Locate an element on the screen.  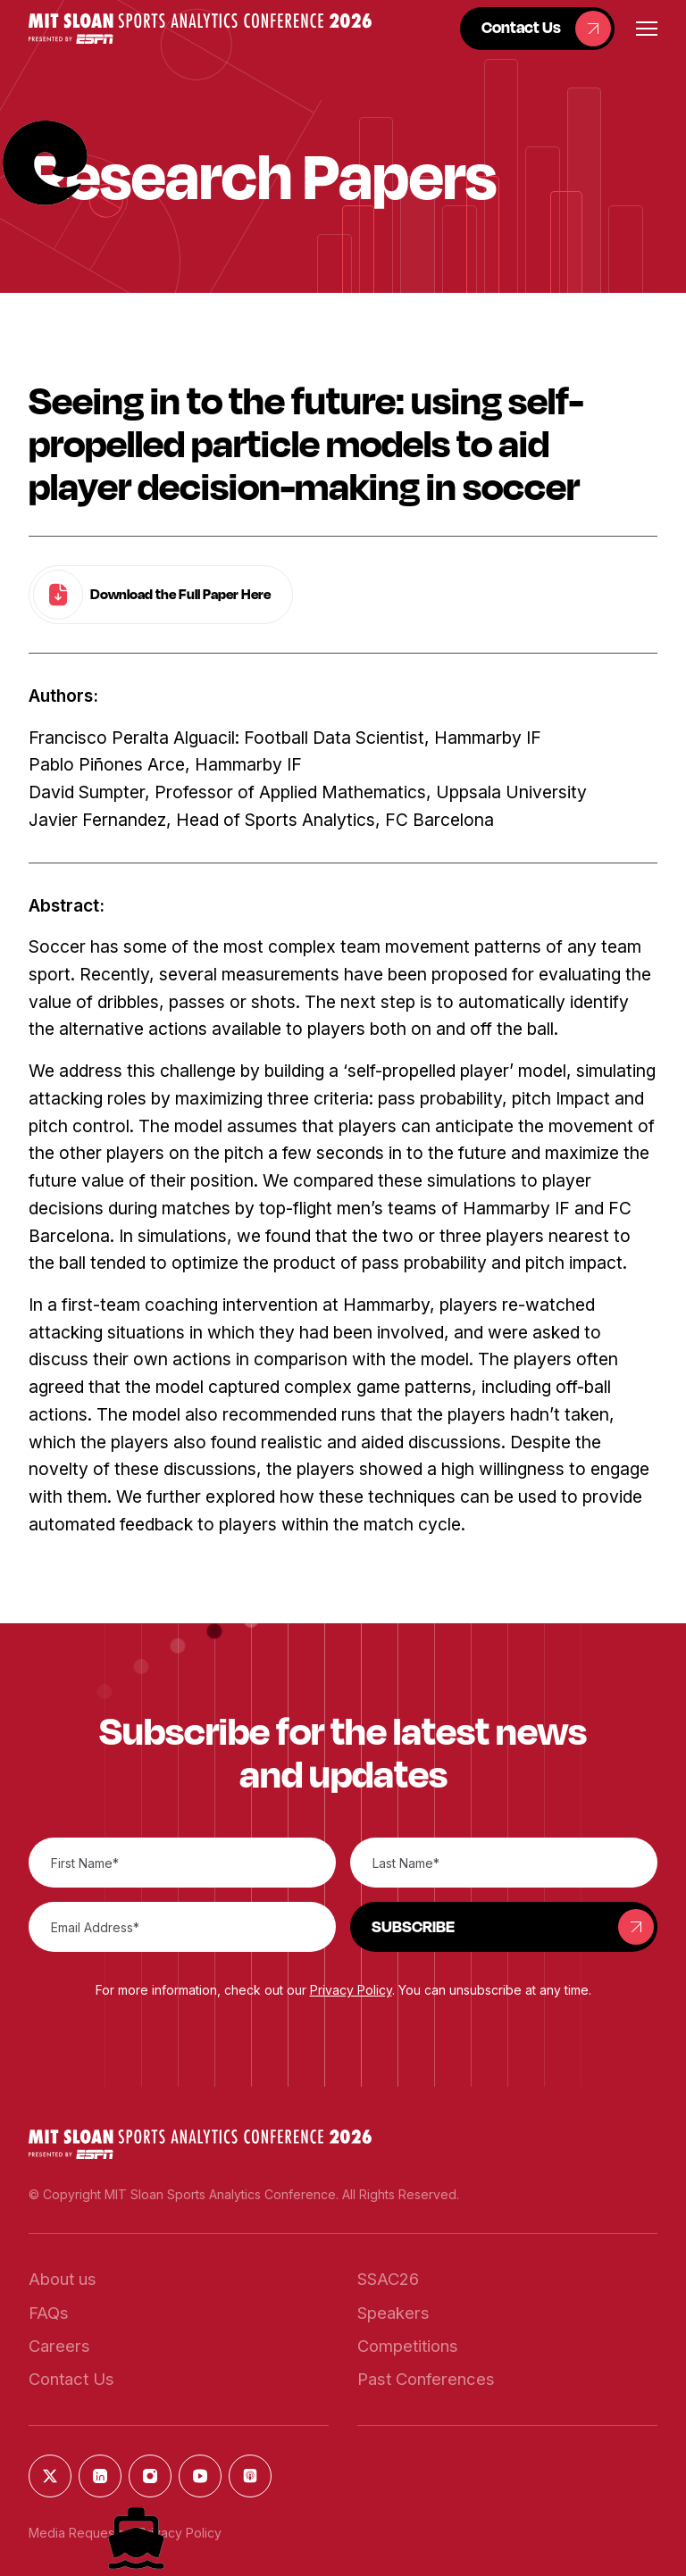
get directions by ferry or boat is located at coordinates (136, 2538).